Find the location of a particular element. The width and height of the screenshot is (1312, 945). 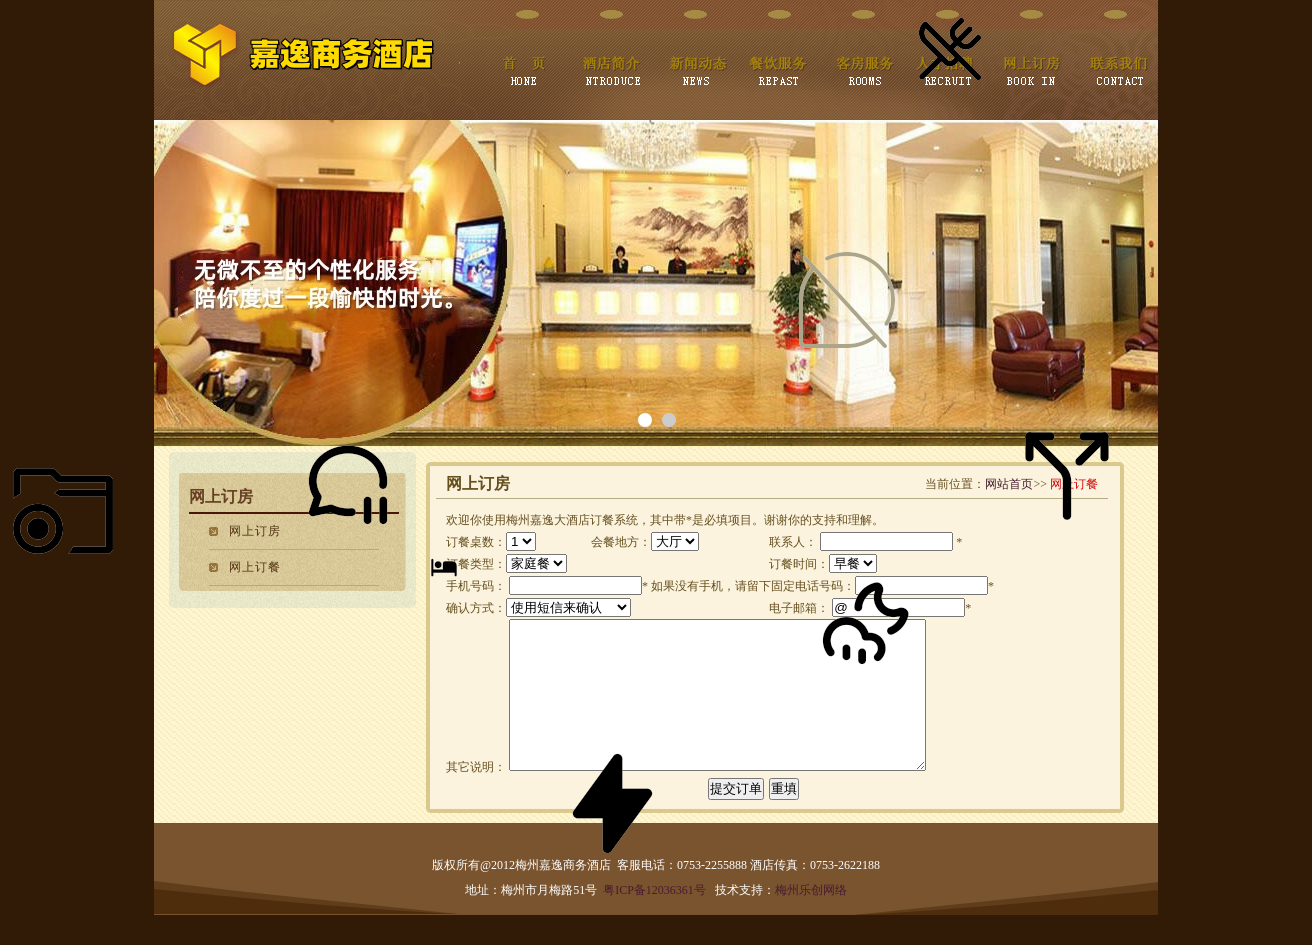

indicates flash or lightning mode is enabled is located at coordinates (612, 803).